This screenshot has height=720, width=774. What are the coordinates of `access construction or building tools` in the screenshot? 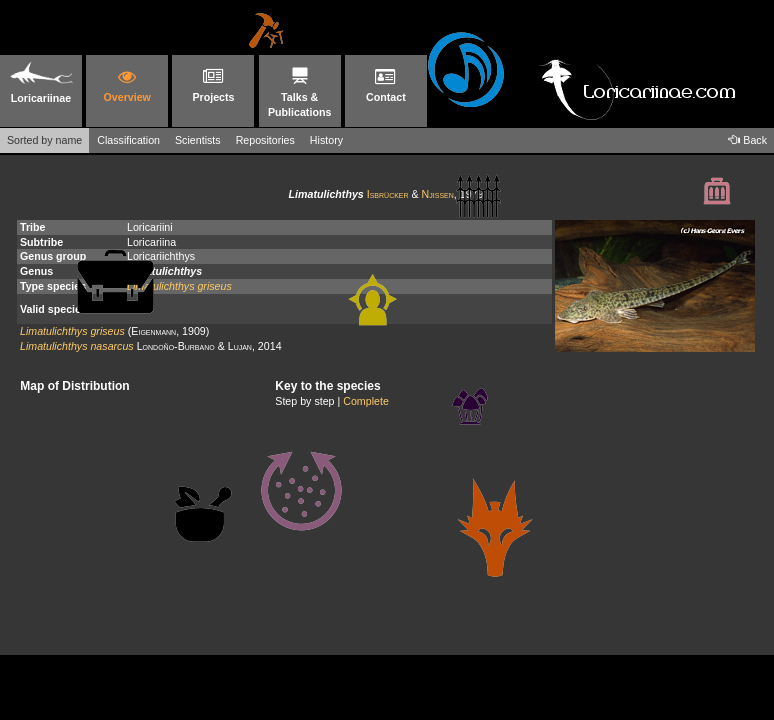 It's located at (266, 30).